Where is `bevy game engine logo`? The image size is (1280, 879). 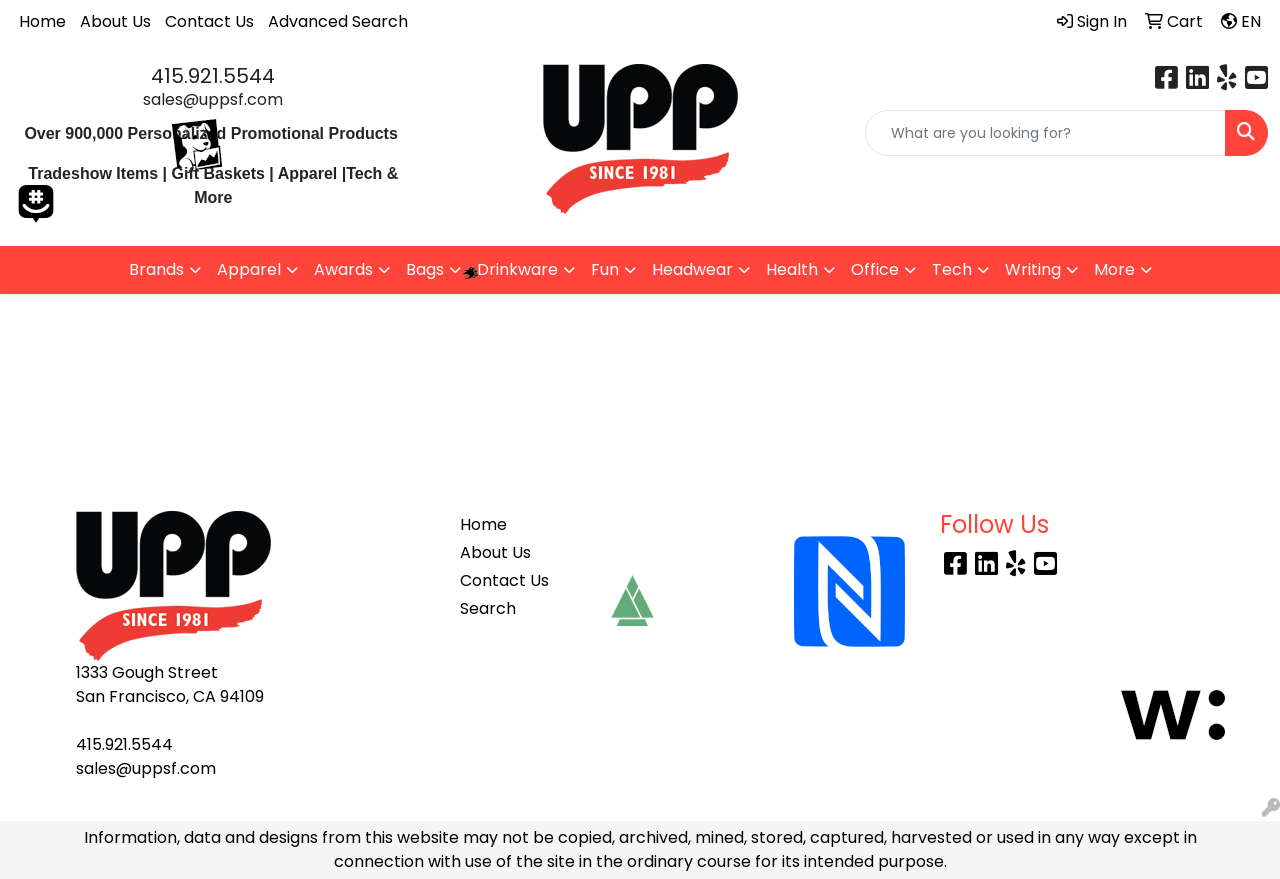 bevy game engine logo is located at coordinates (470, 273).